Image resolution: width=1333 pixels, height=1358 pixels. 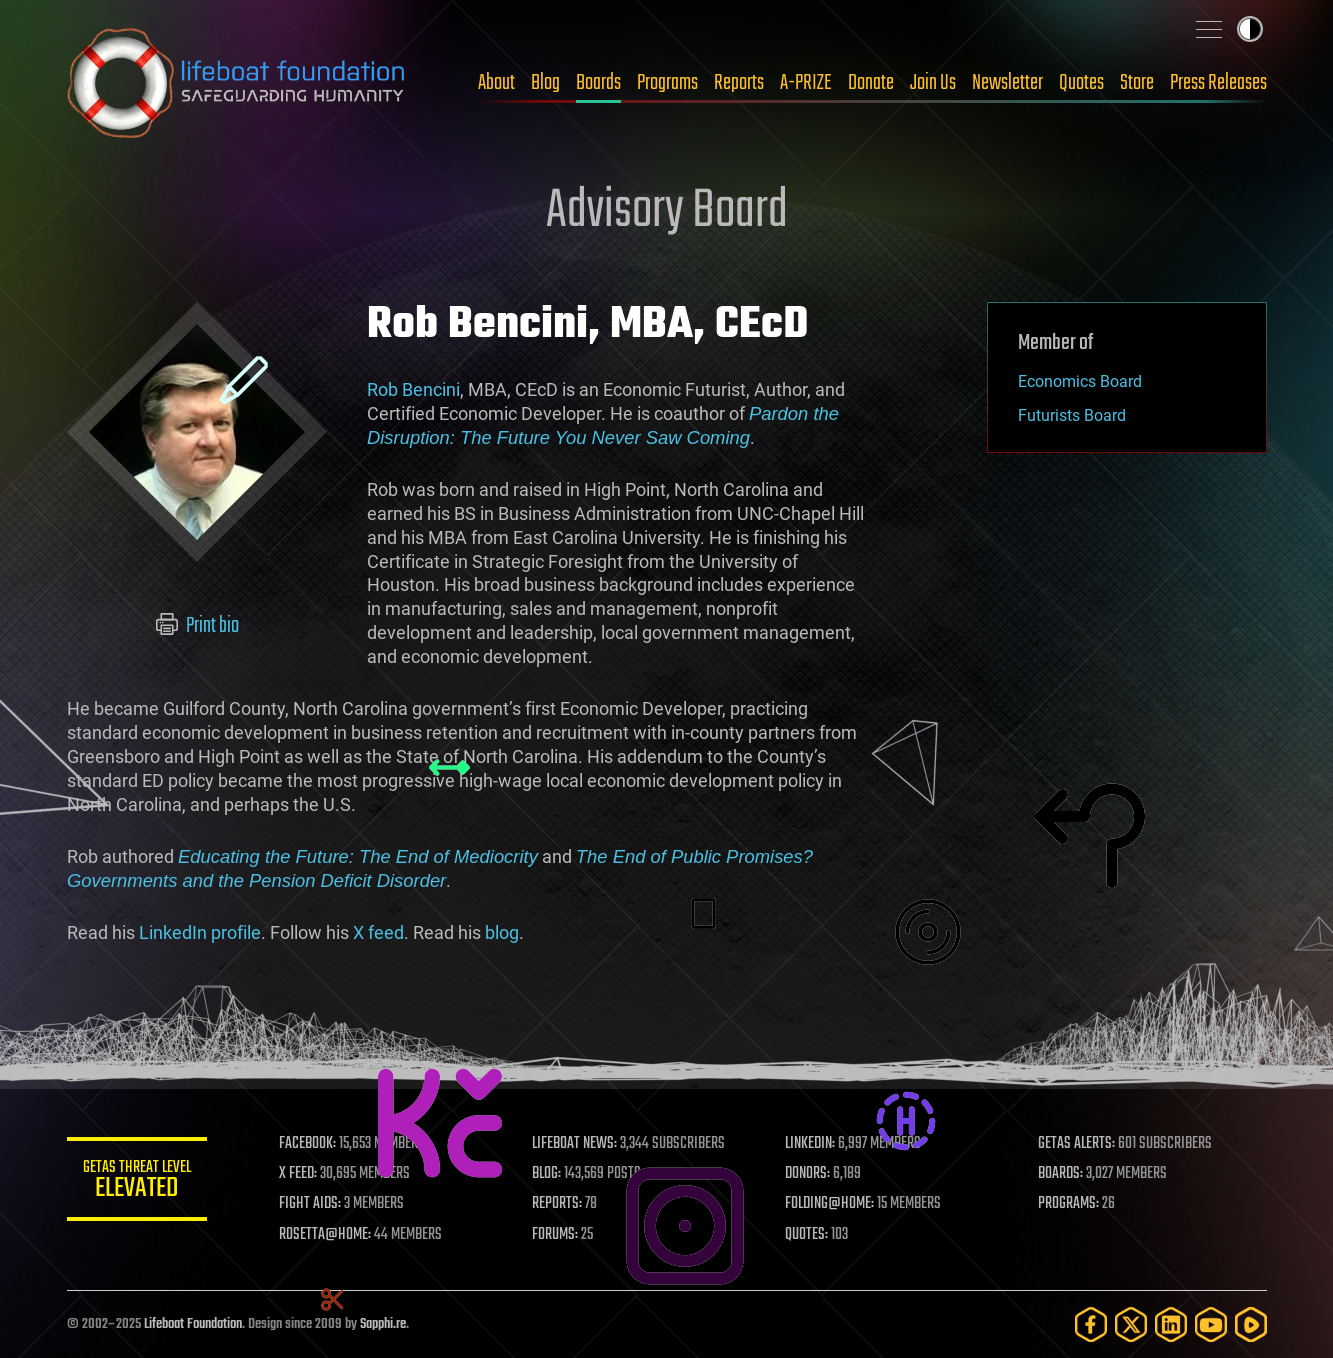 I want to click on cut selected content, so click(x=333, y=1299).